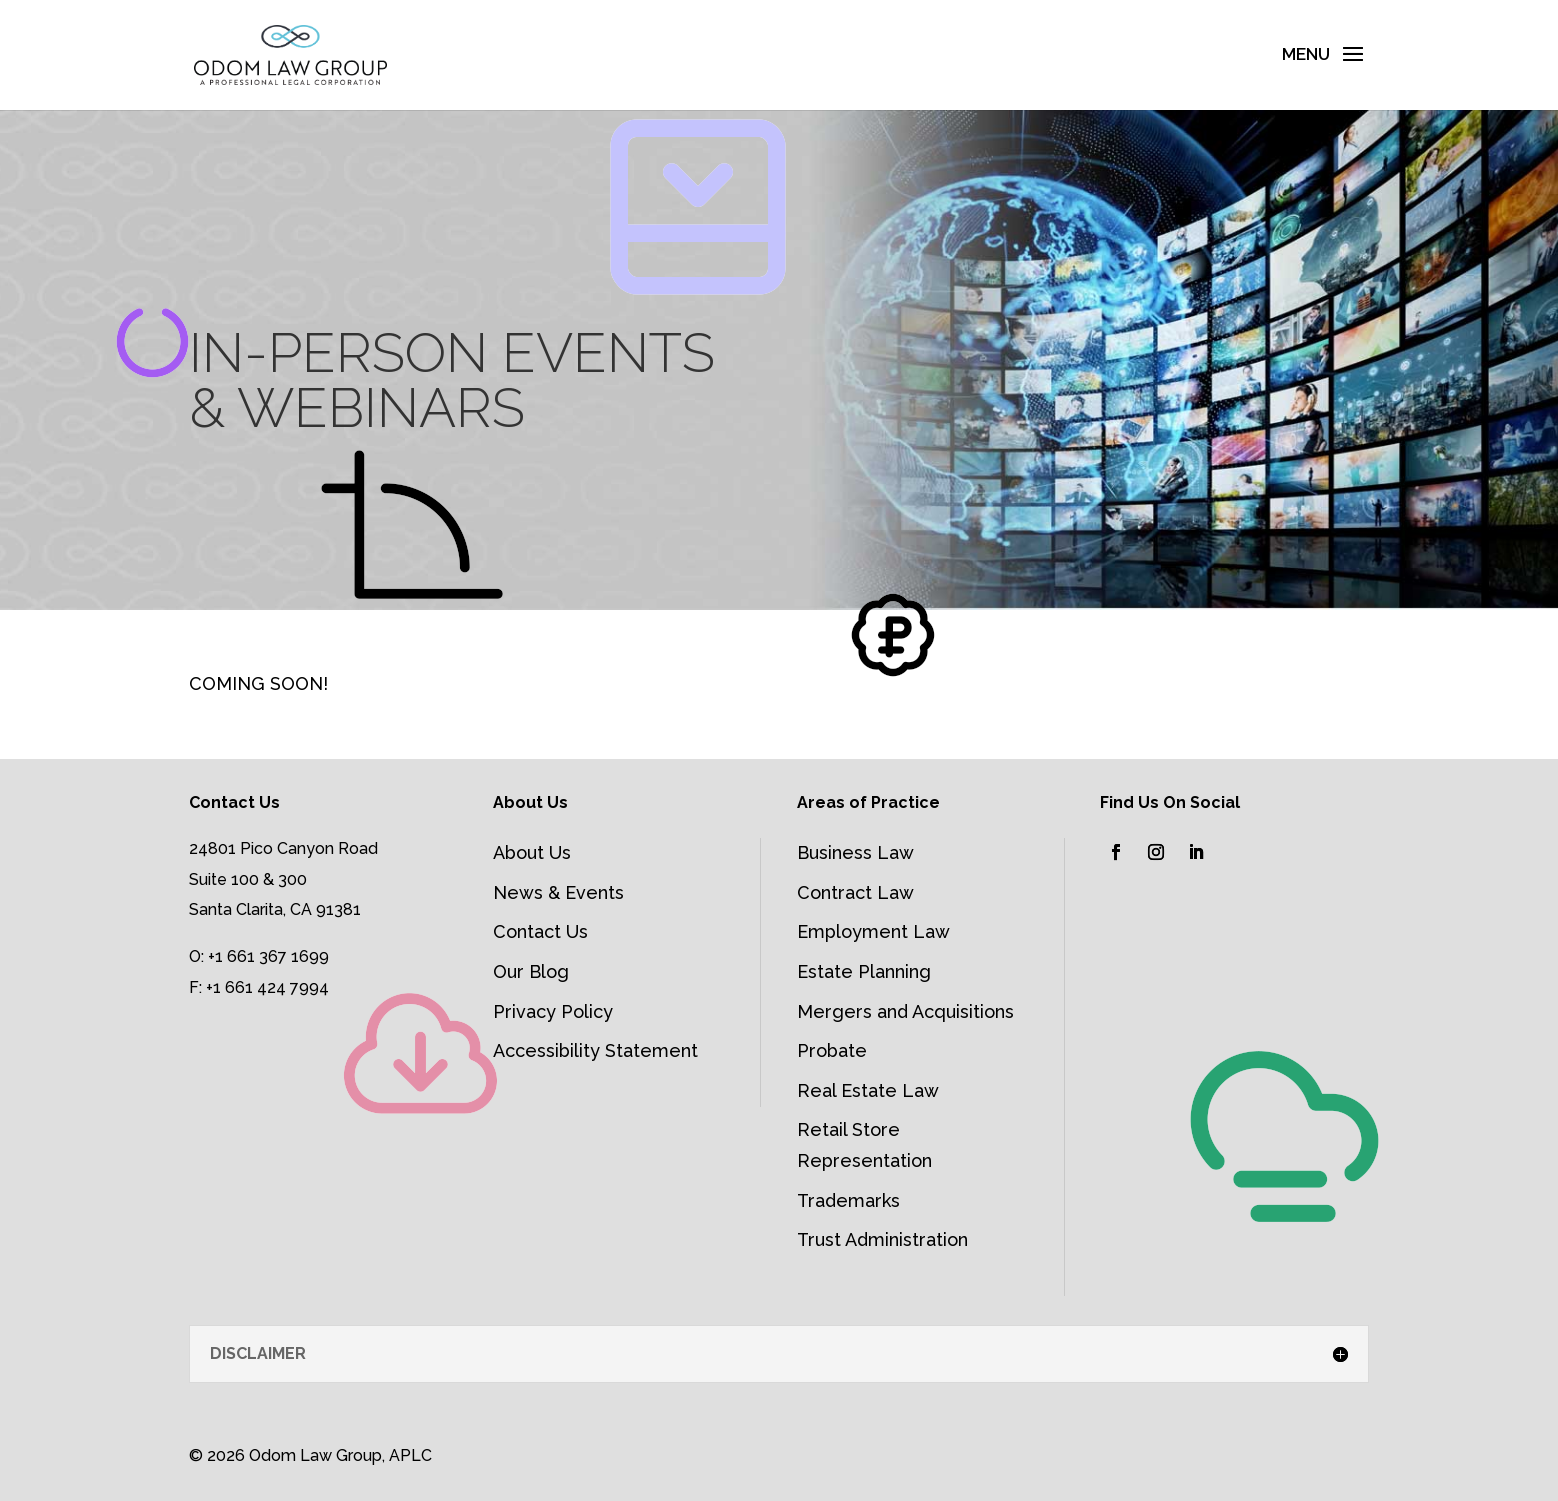  Describe the element at coordinates (1284, 1136) in the screenshot. I see `indicates foggy weather conditions` at that location.